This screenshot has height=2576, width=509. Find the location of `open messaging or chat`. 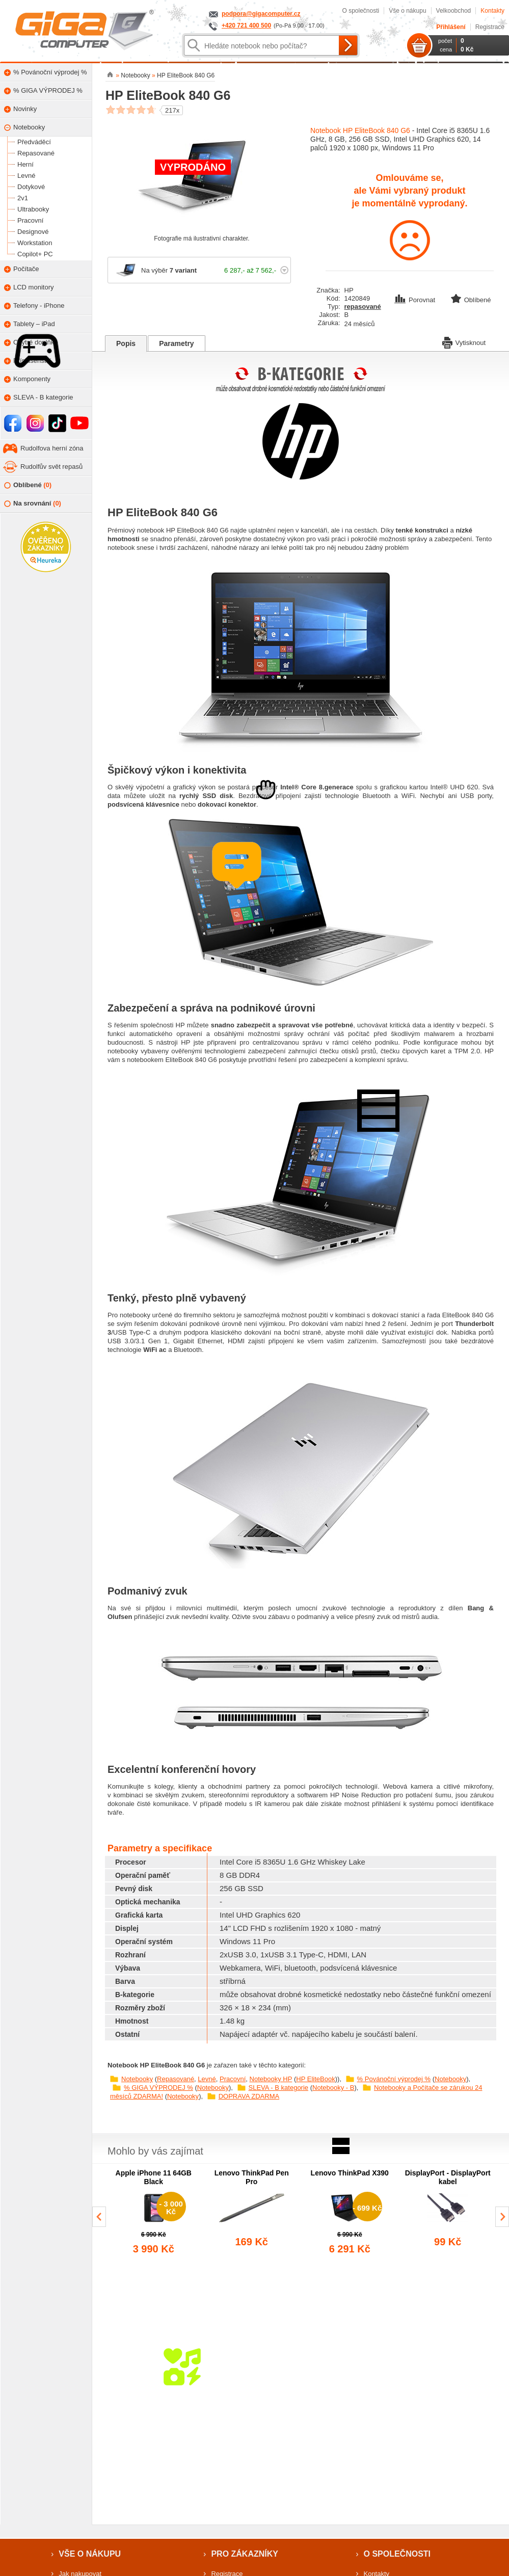

open messaging or chat is located at coordinates (236, 864).